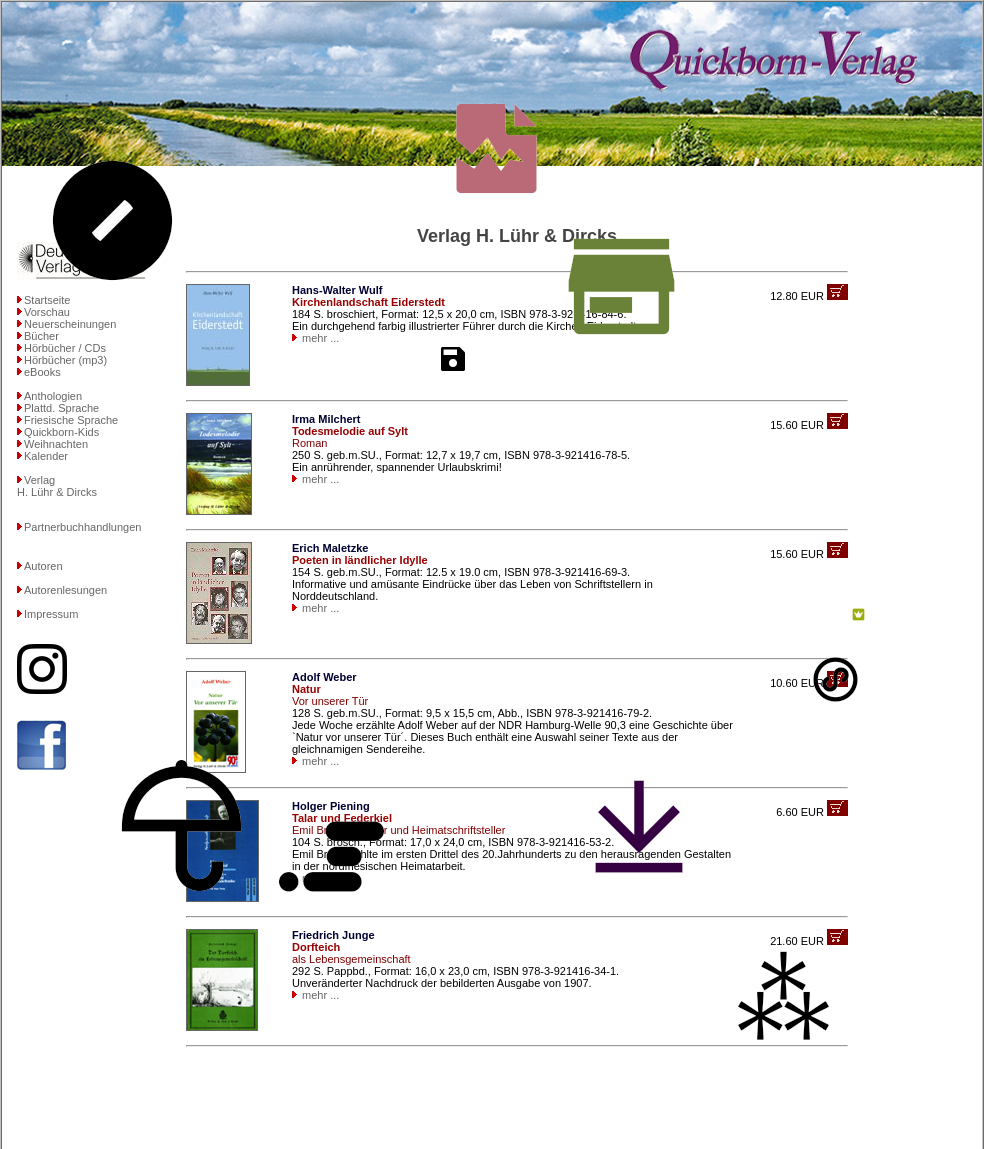  I want to click on open a mini program or lightweight app, so click(835, 679).